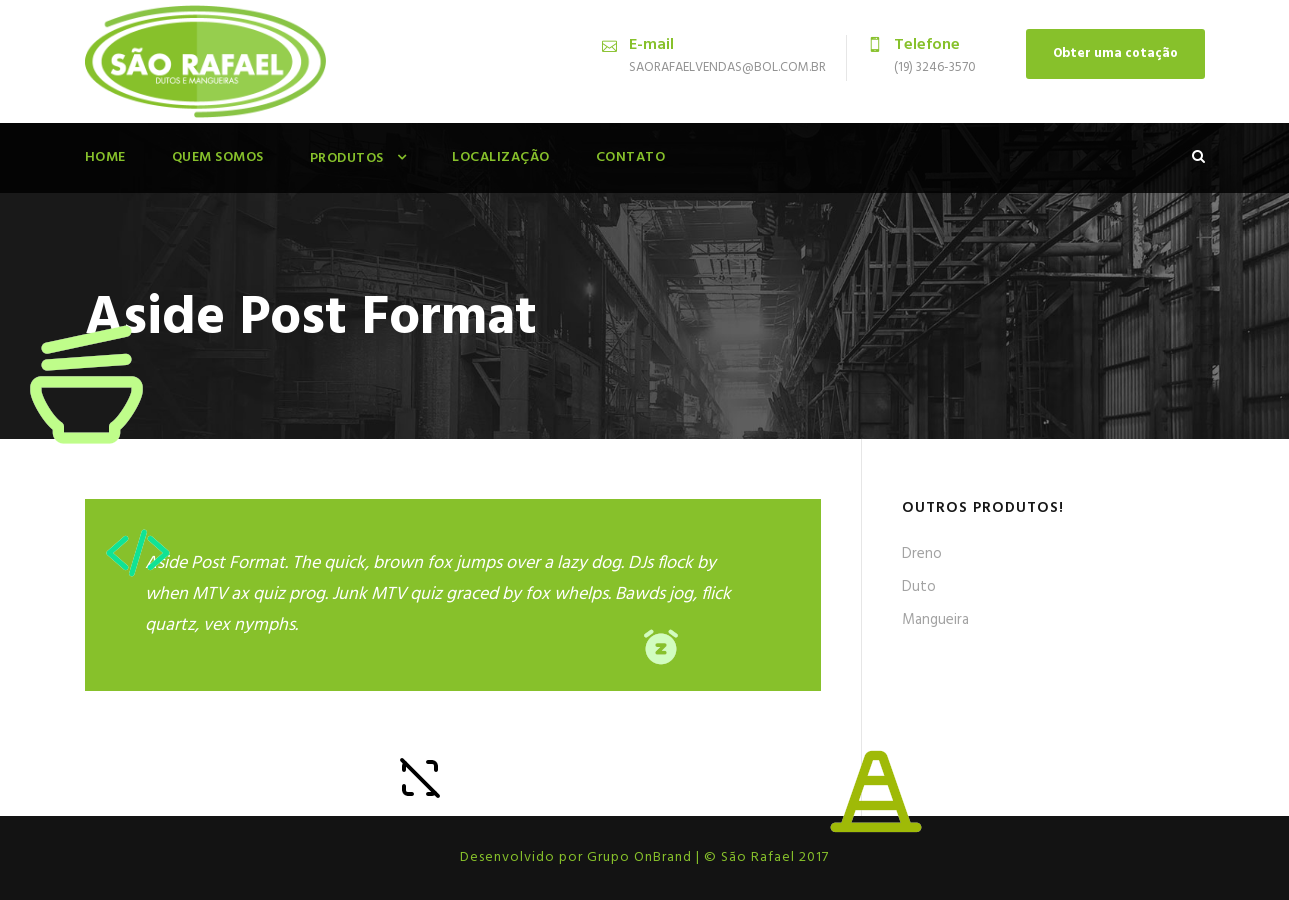  I want to click on indicates construction or maintenance in progress, so click(876, 793).